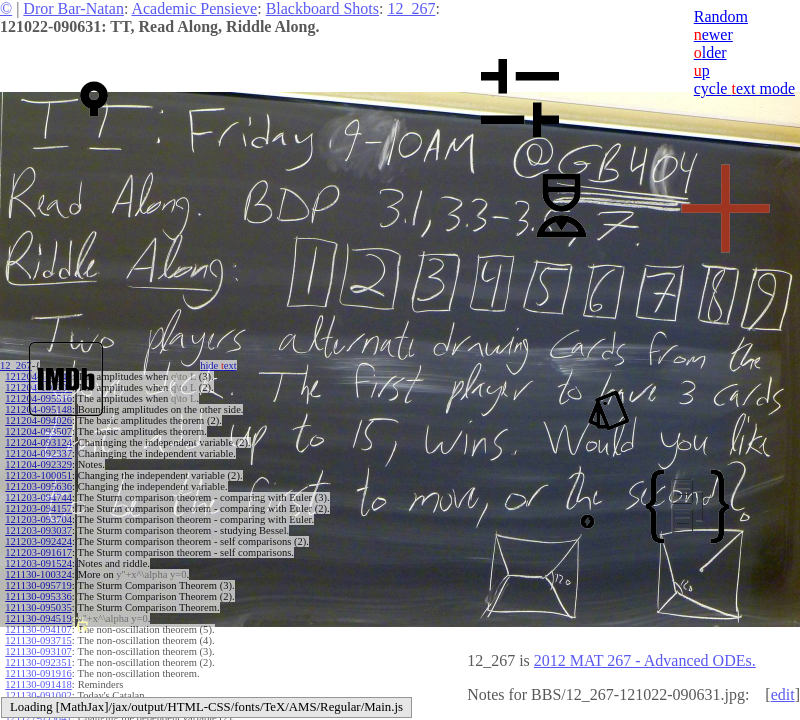  What do you see at coordinates (687, 506) in the screenshot?
I see `TypeORM logo - an object-relational mapping framework for TypeScript/JavaScript` at bounding box center [687, 506].